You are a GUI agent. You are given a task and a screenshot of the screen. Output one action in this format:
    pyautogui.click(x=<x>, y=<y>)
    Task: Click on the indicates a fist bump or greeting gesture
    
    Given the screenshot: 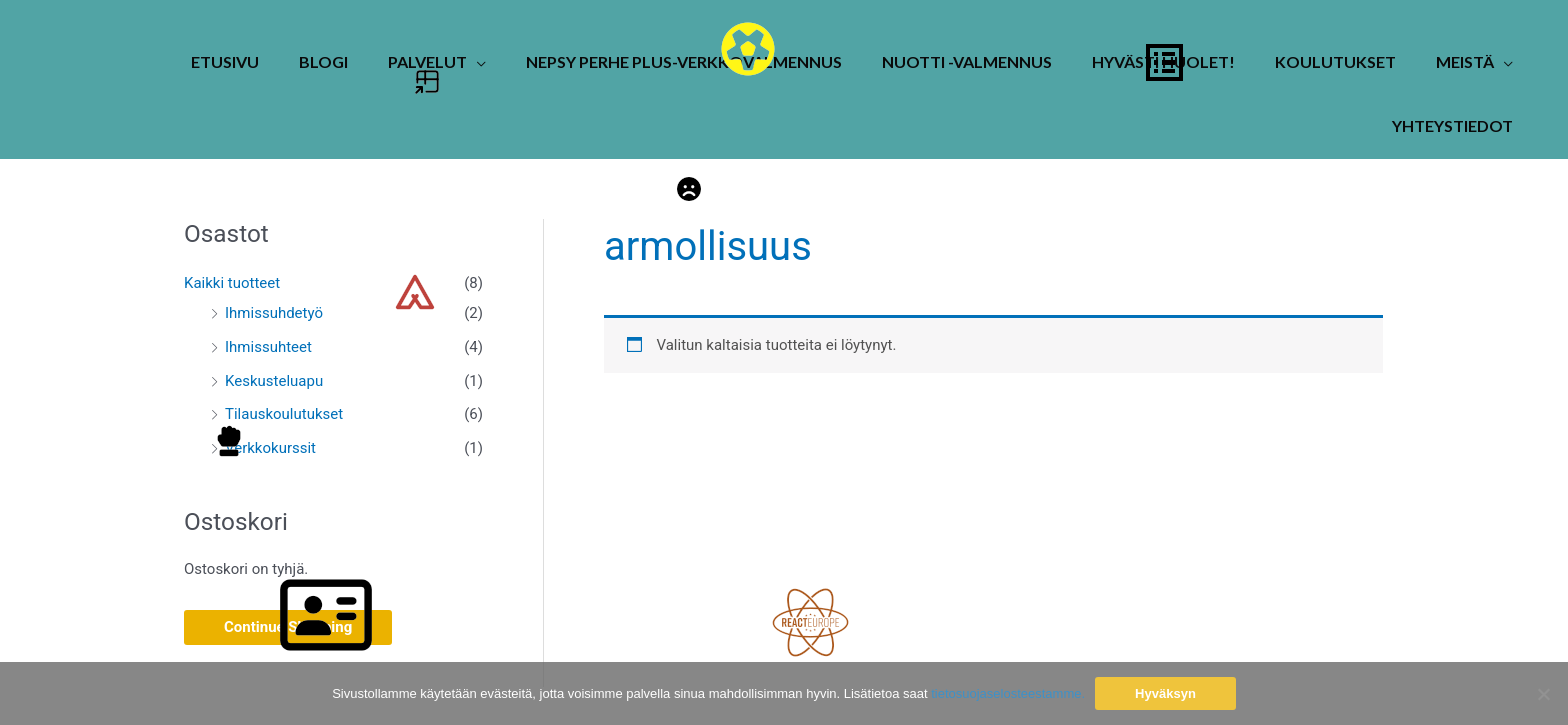 What is the action you would take?
    pyautogui.click(x=229, y=441)
    